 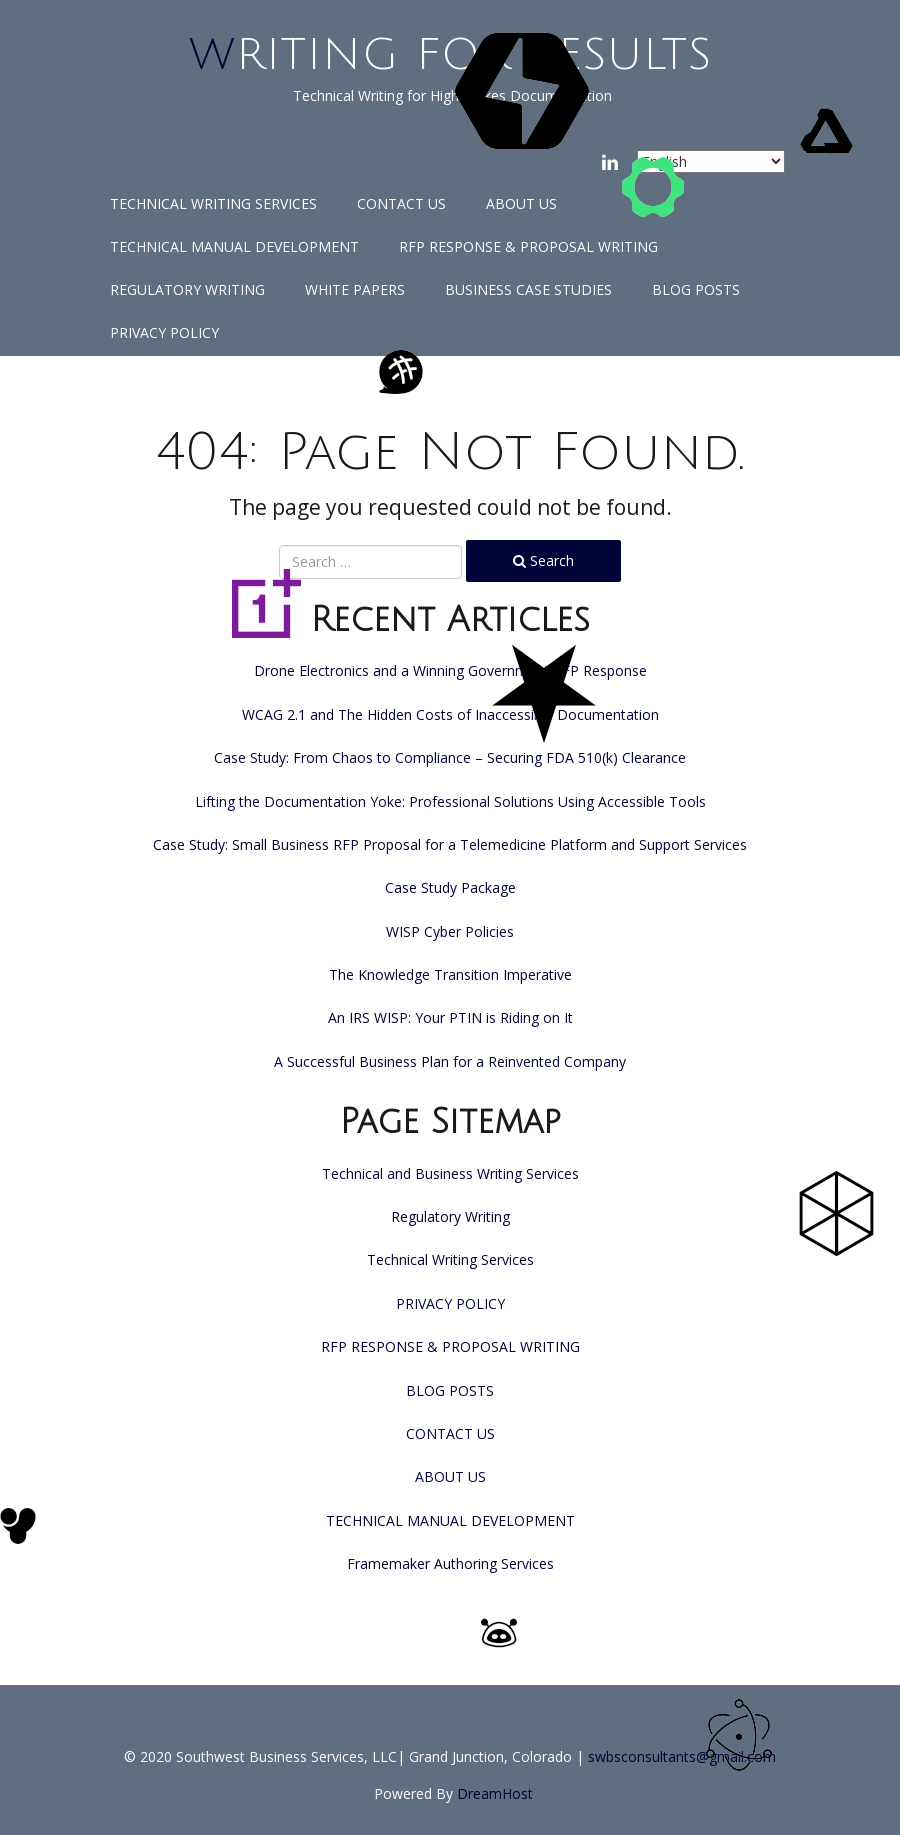 What do you see at coordinates (739, 1735) in the screenshot?
I see `electron framework logo` at bounding box center [739, 1735].